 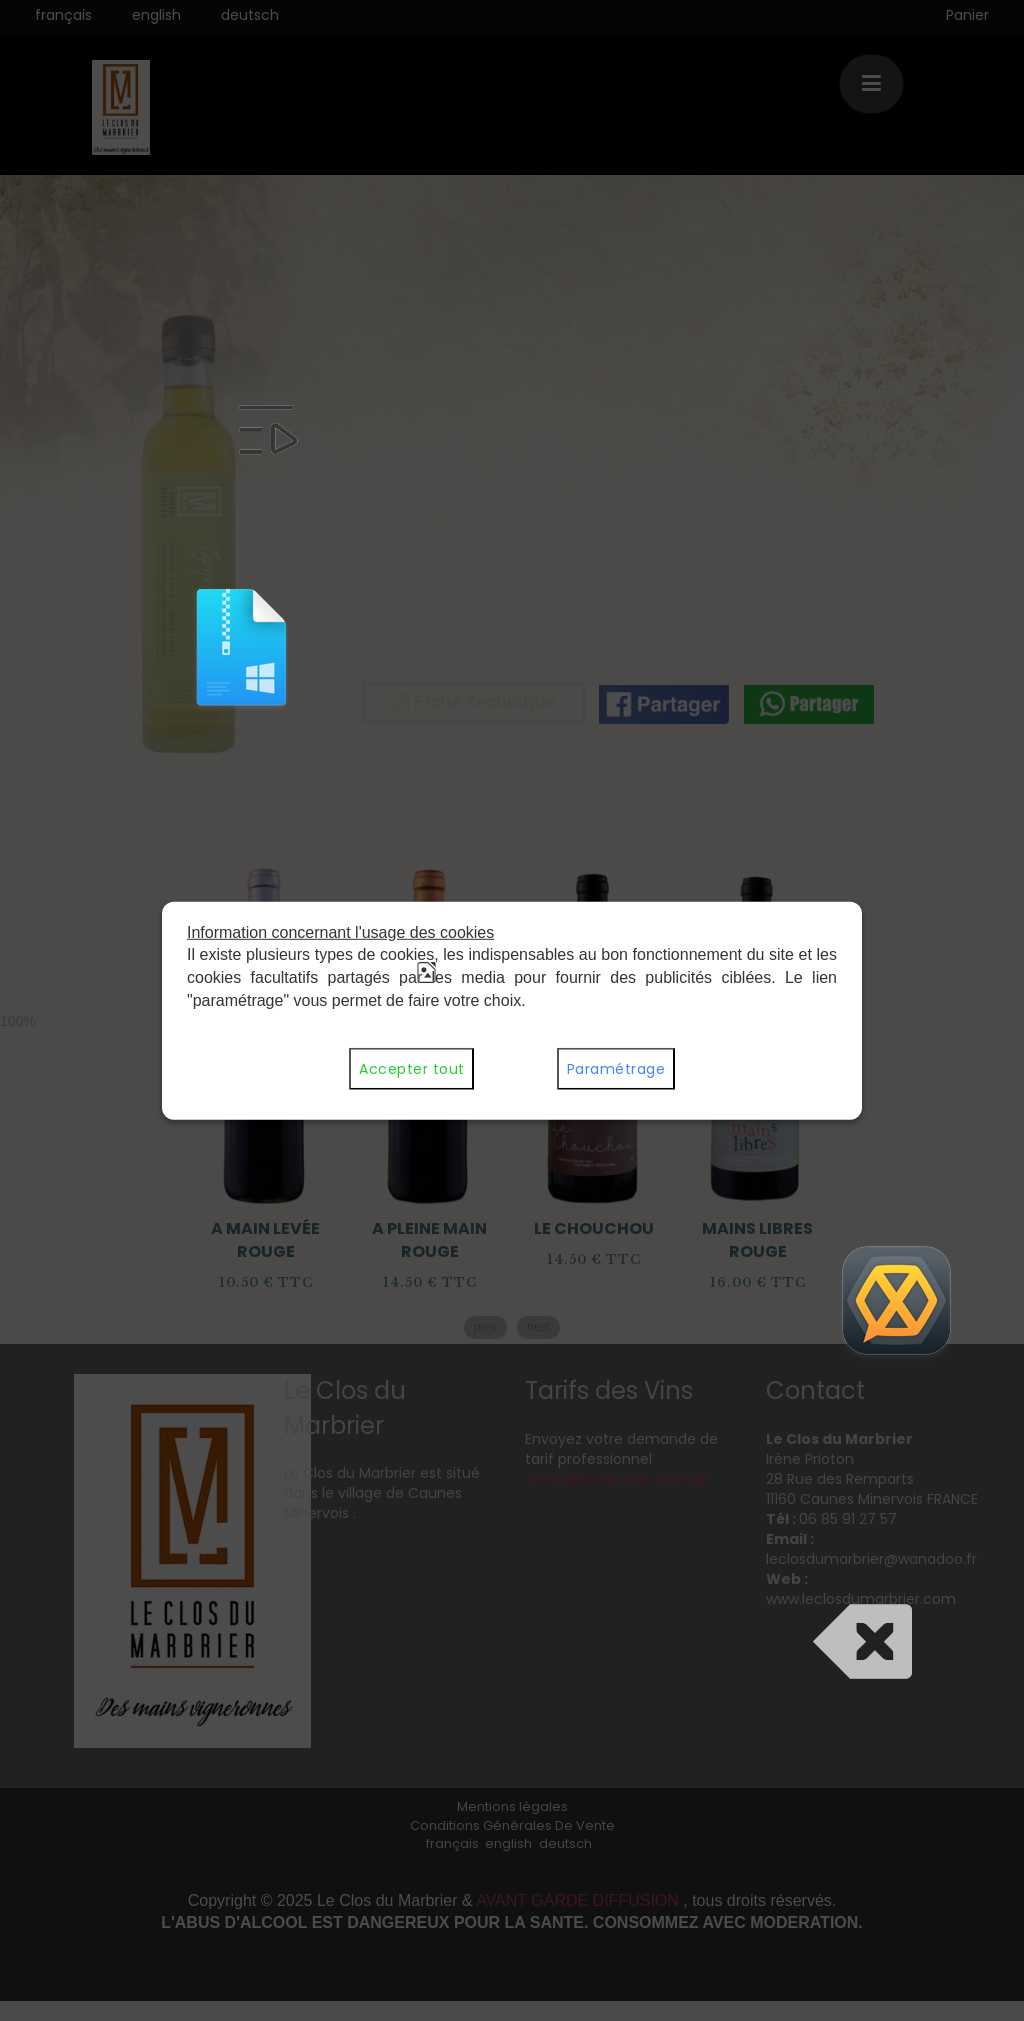 What do you see at coordinates (266, 427) in the screenshot?
I see `view or manage the play queue` at bounding box center [266, 427].